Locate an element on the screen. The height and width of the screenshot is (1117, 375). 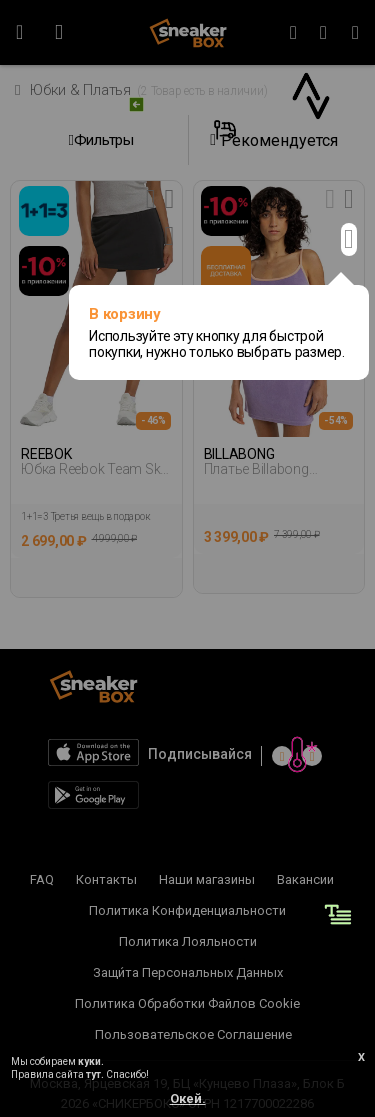
connect to strava fitness tracking is located at coordinates (311, 96).